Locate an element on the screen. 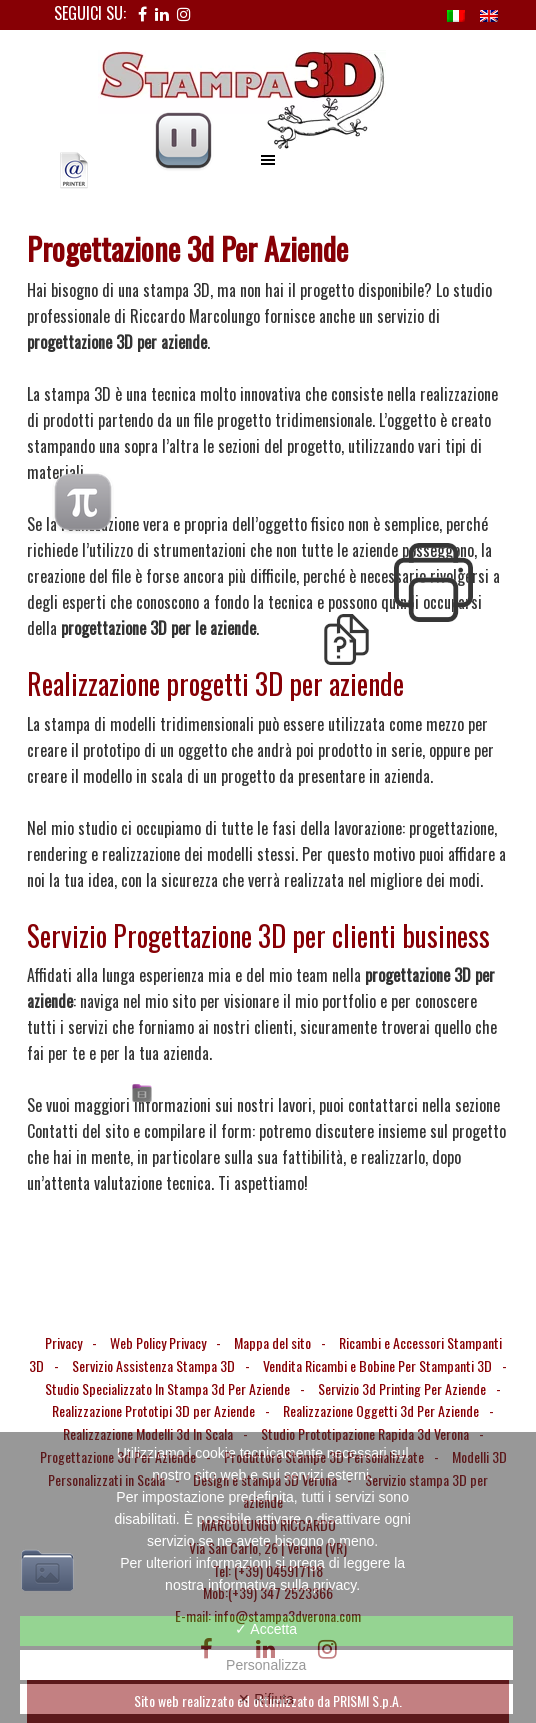 Image resolution: width=536 pixels, height=1723 pixels. open your images folder is located at coordinates (47, 1570).